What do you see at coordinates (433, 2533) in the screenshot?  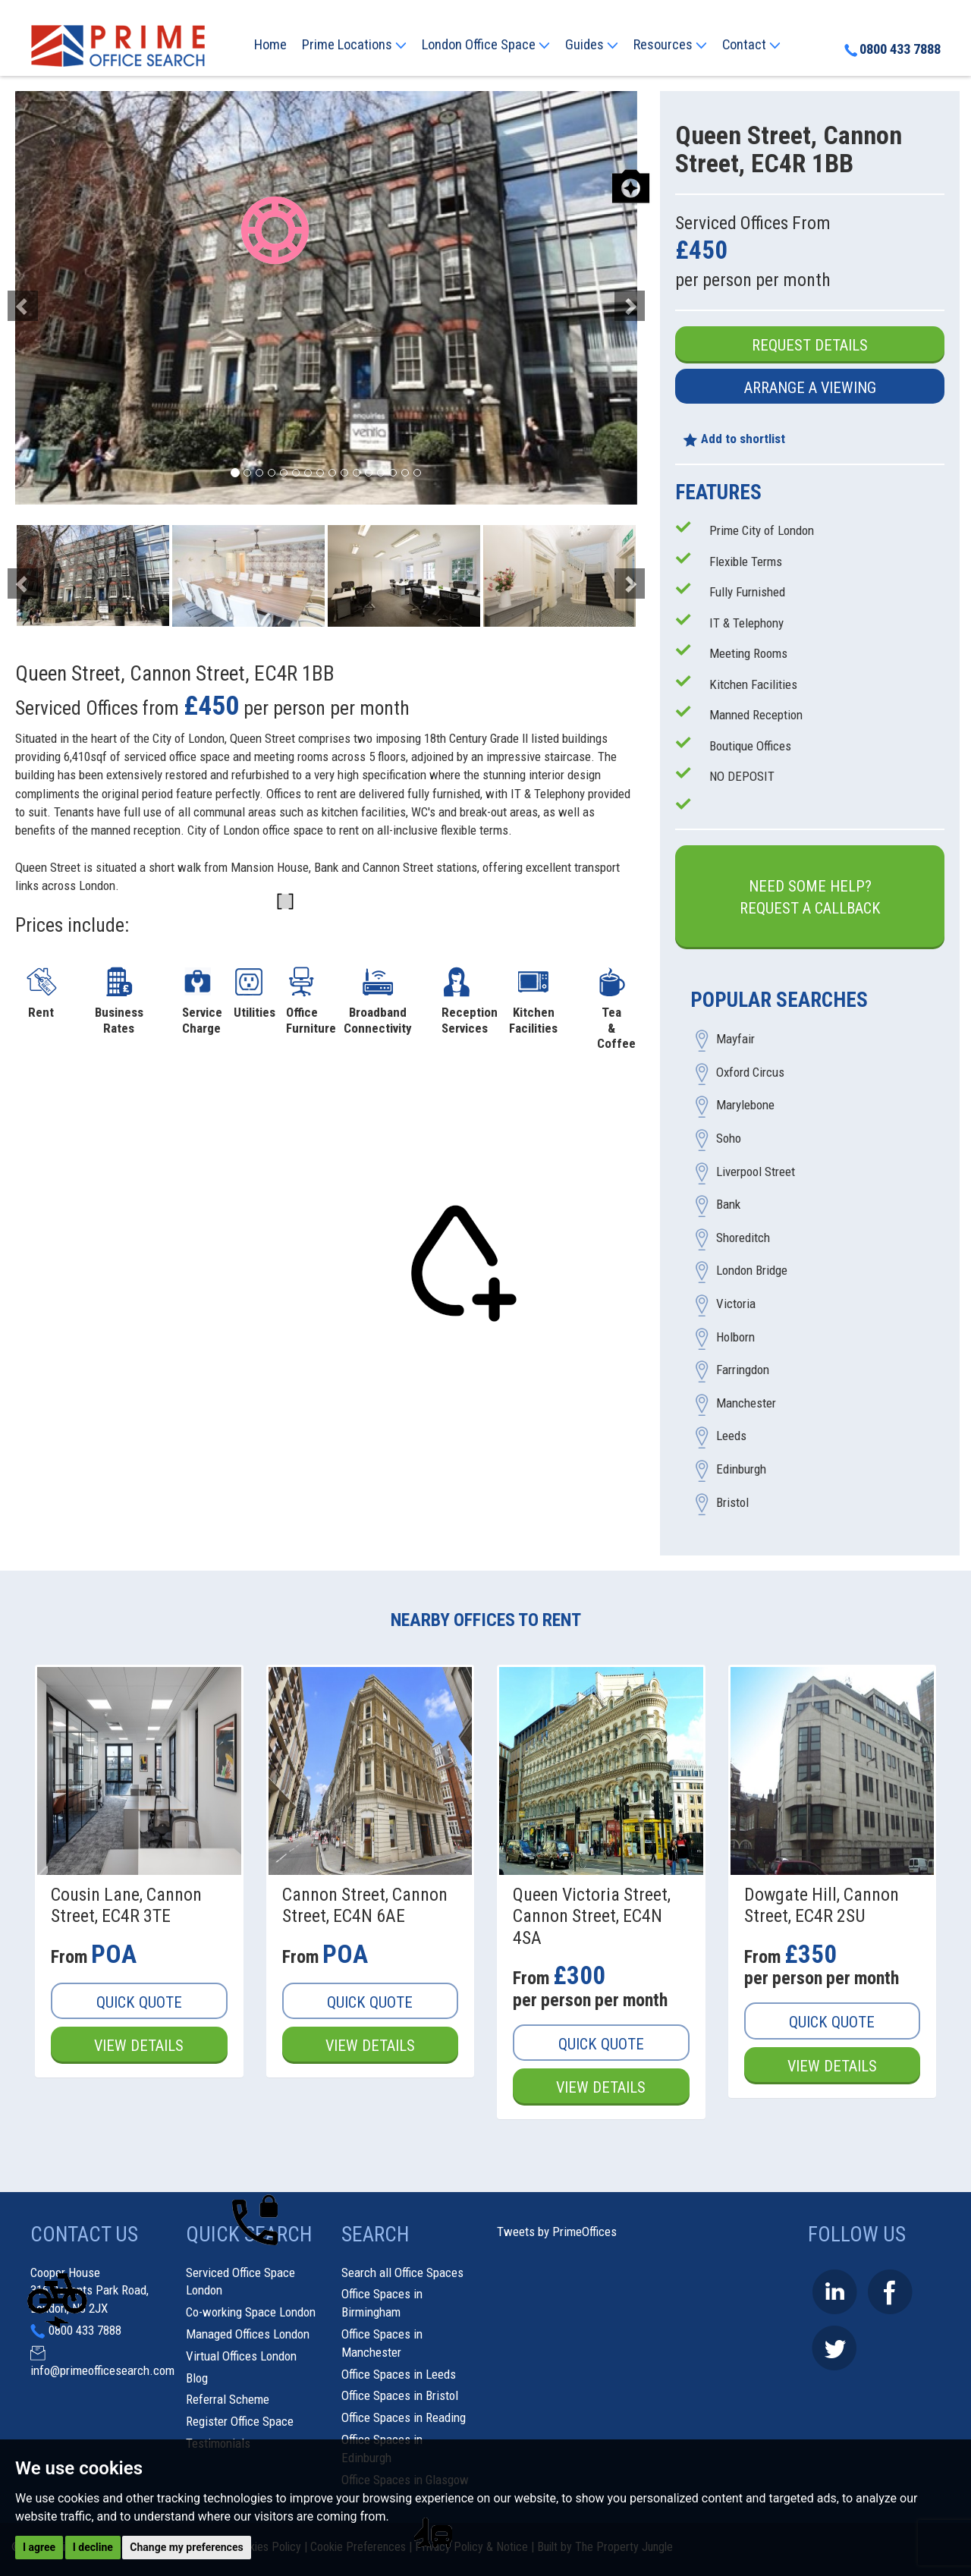 I see `select shipping method for your order` at bounding box center [433, 2533].